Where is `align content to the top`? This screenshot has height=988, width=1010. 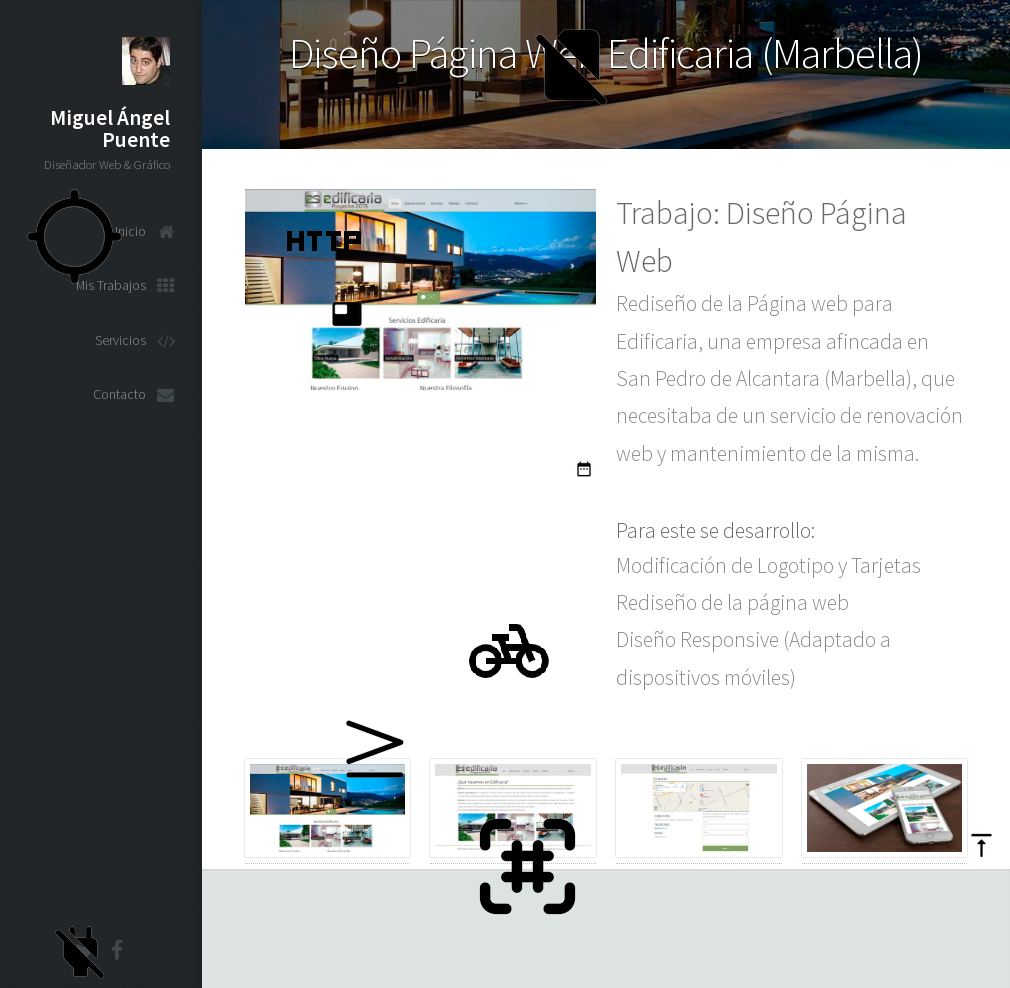 align content to the top is located at coordinates (981, 845).